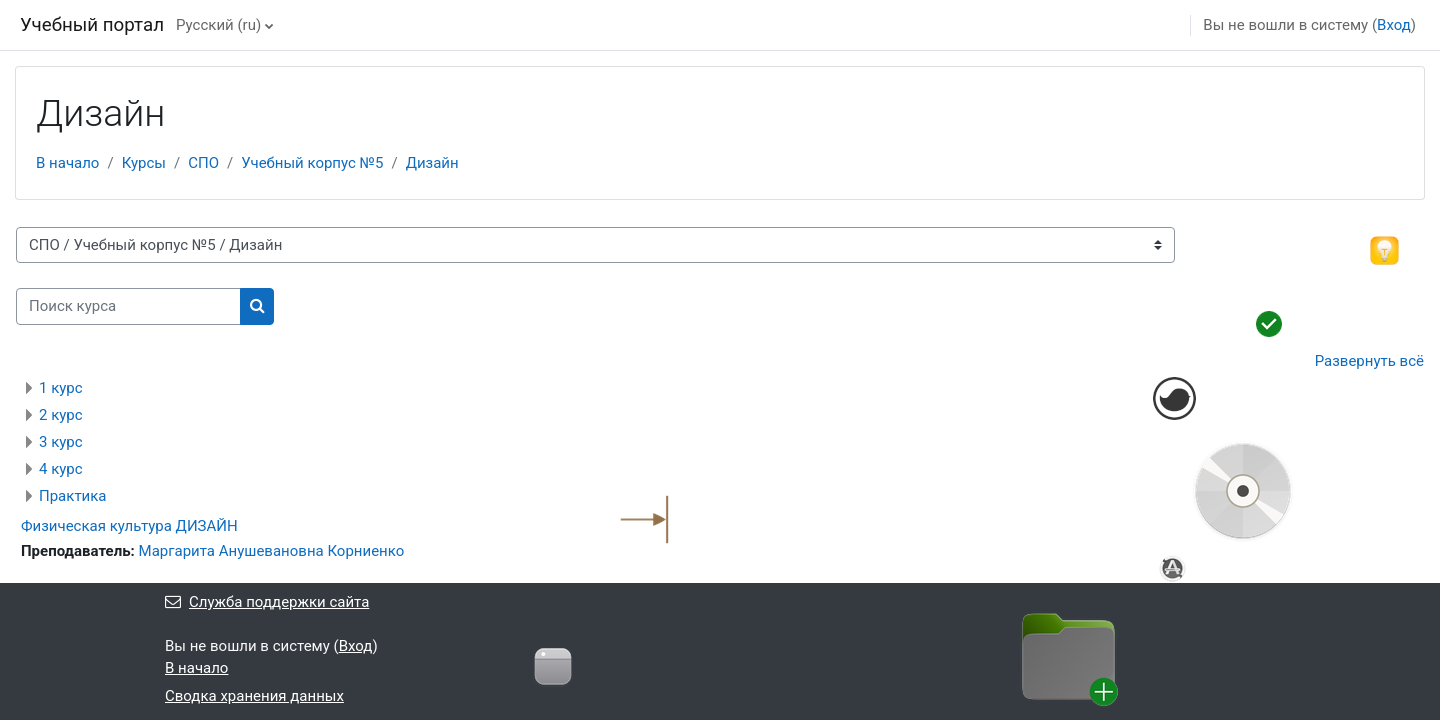  I want to click on open the Tips app for helpful hints and tutorials, so click(1384, 250).